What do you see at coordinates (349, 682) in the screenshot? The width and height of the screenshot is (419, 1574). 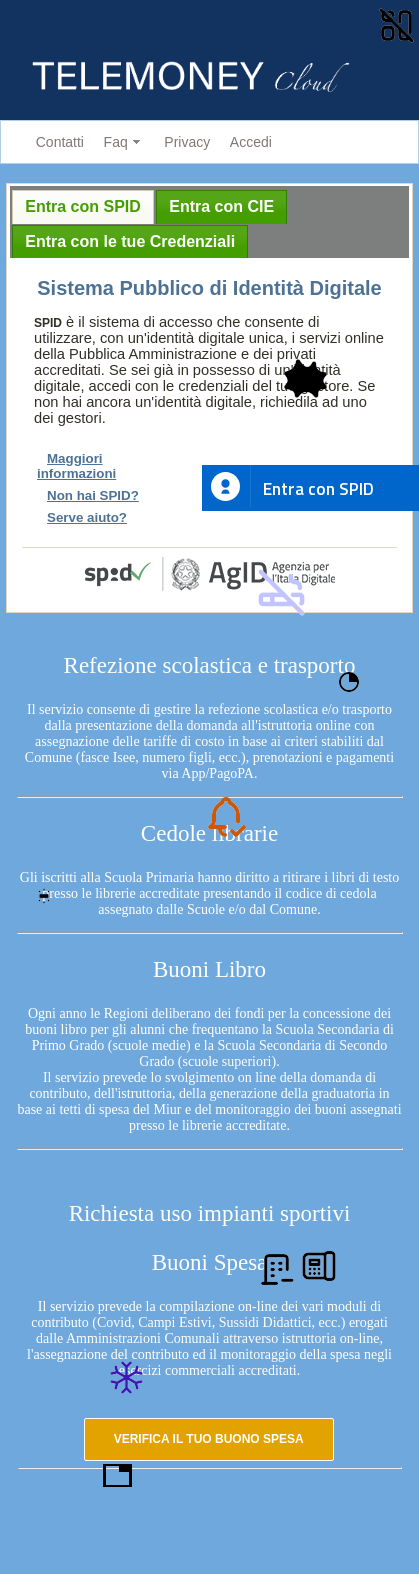 I see `indicates 25% progress or completion` at bounding box center [349, 682].